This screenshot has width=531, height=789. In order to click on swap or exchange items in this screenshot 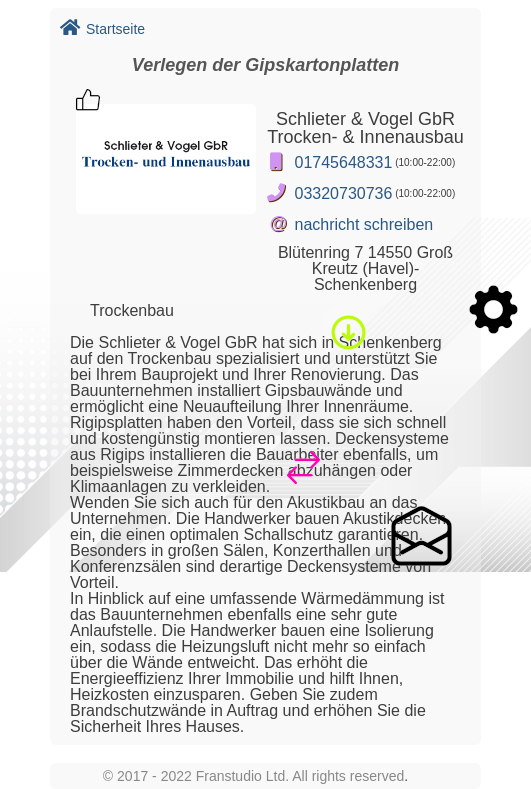, I will do `click(303, 467)`.